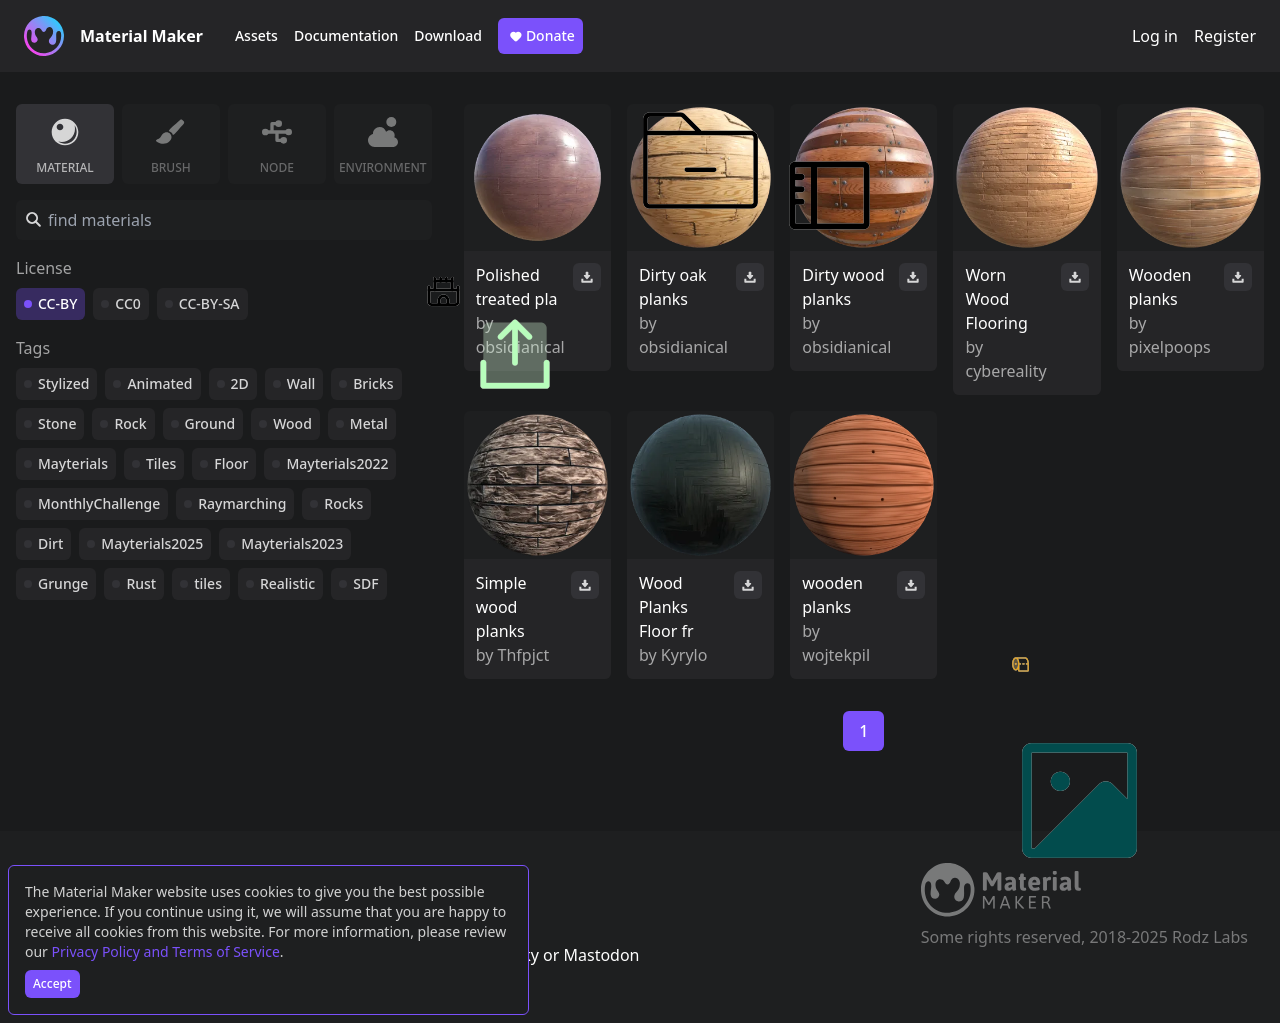  I want to click on view image or photo, so click(1079, 800).